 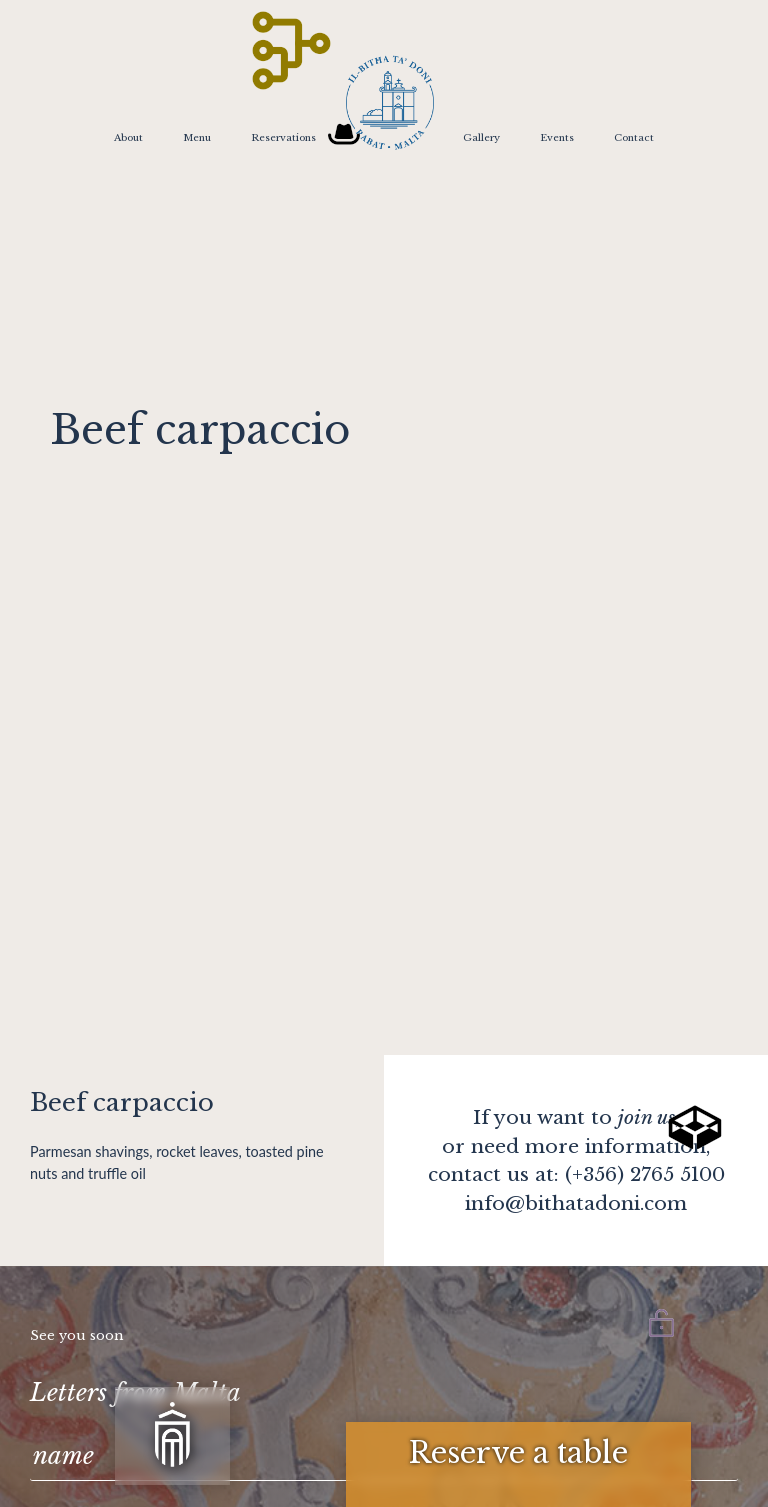 I want to click on select western or country theme, so click(x=344, y=135).